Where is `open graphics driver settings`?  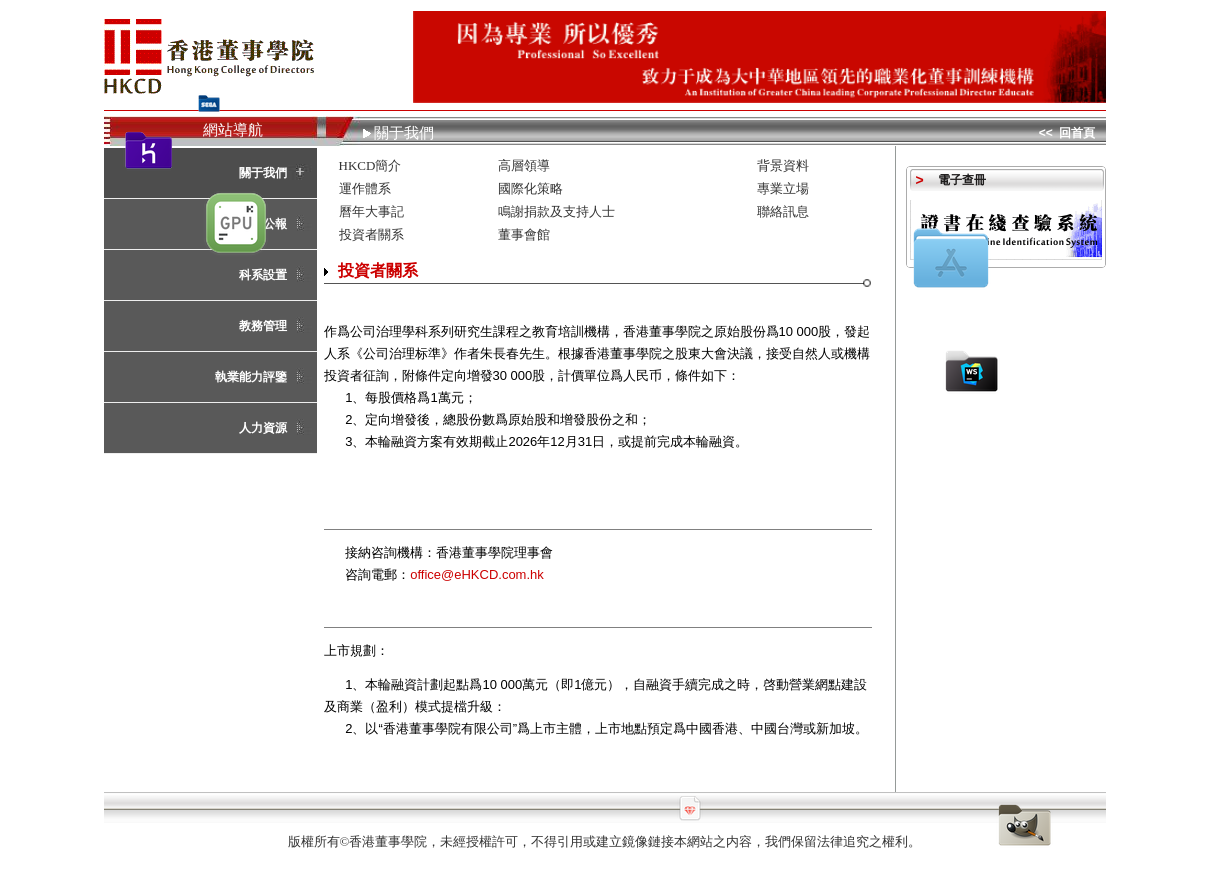
open graphics driver settings is located at coordinates (236, 224).